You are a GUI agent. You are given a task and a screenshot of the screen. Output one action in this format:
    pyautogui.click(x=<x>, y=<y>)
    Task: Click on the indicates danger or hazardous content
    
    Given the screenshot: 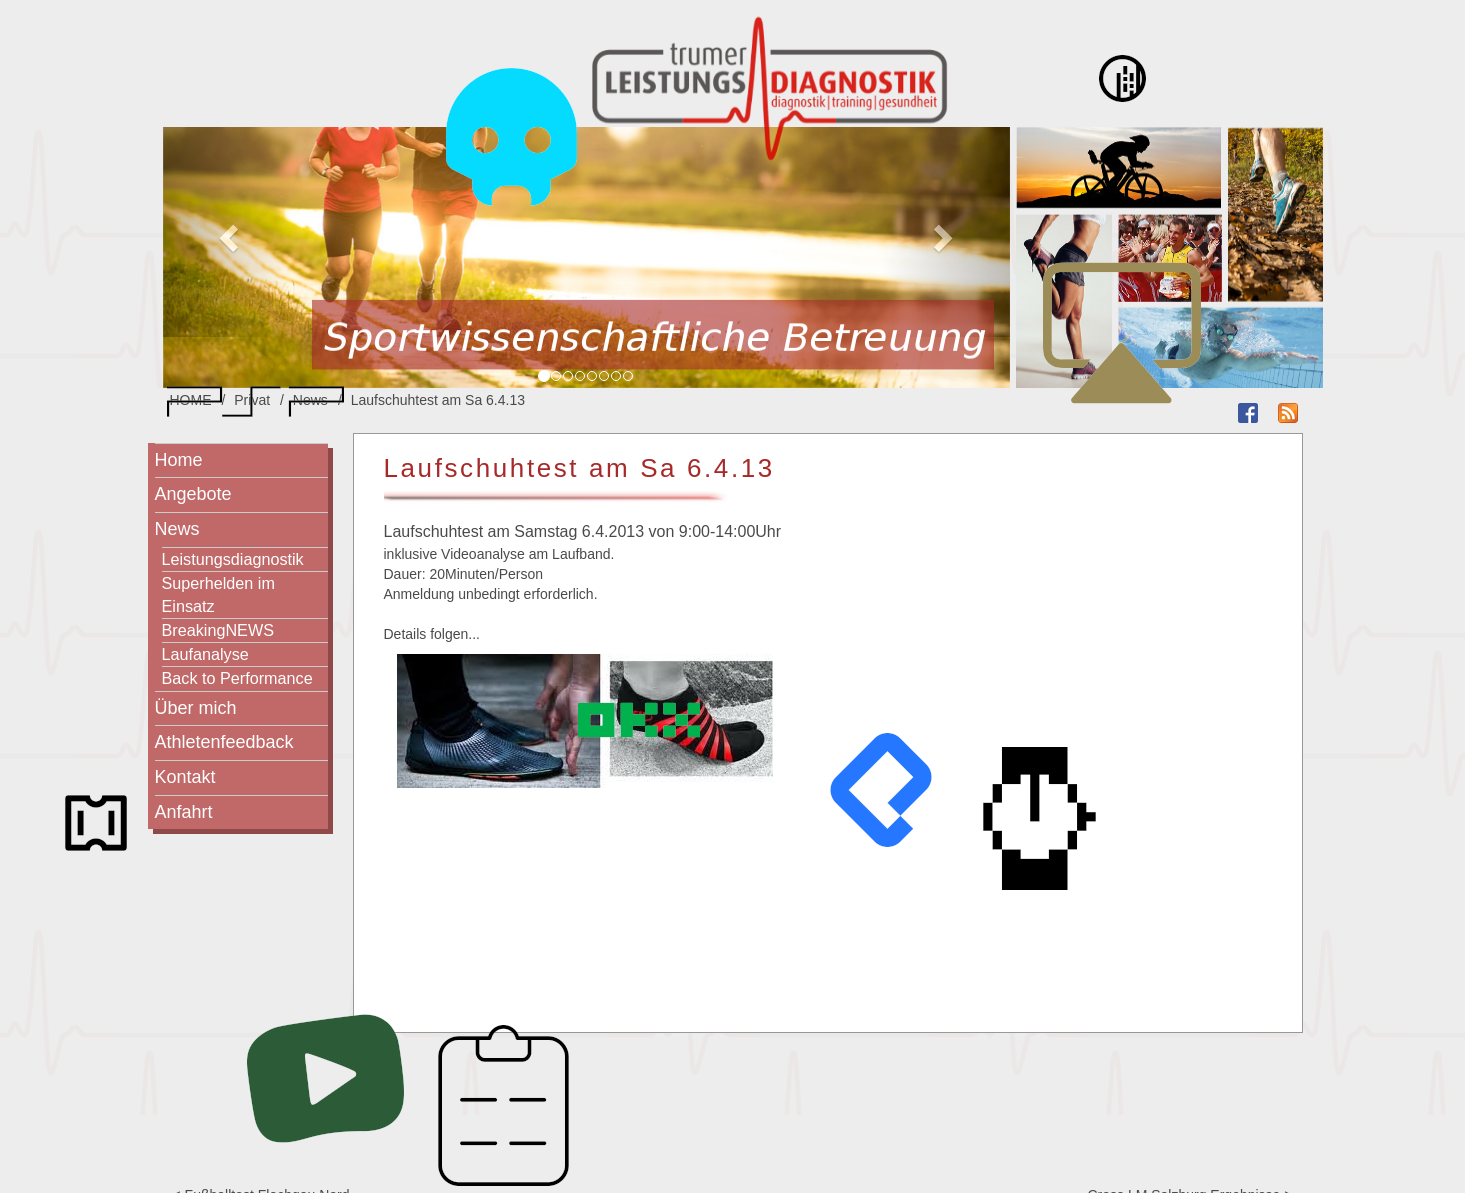 What is the action you would take?
    pyautogui.click(x=511, y=133)
    